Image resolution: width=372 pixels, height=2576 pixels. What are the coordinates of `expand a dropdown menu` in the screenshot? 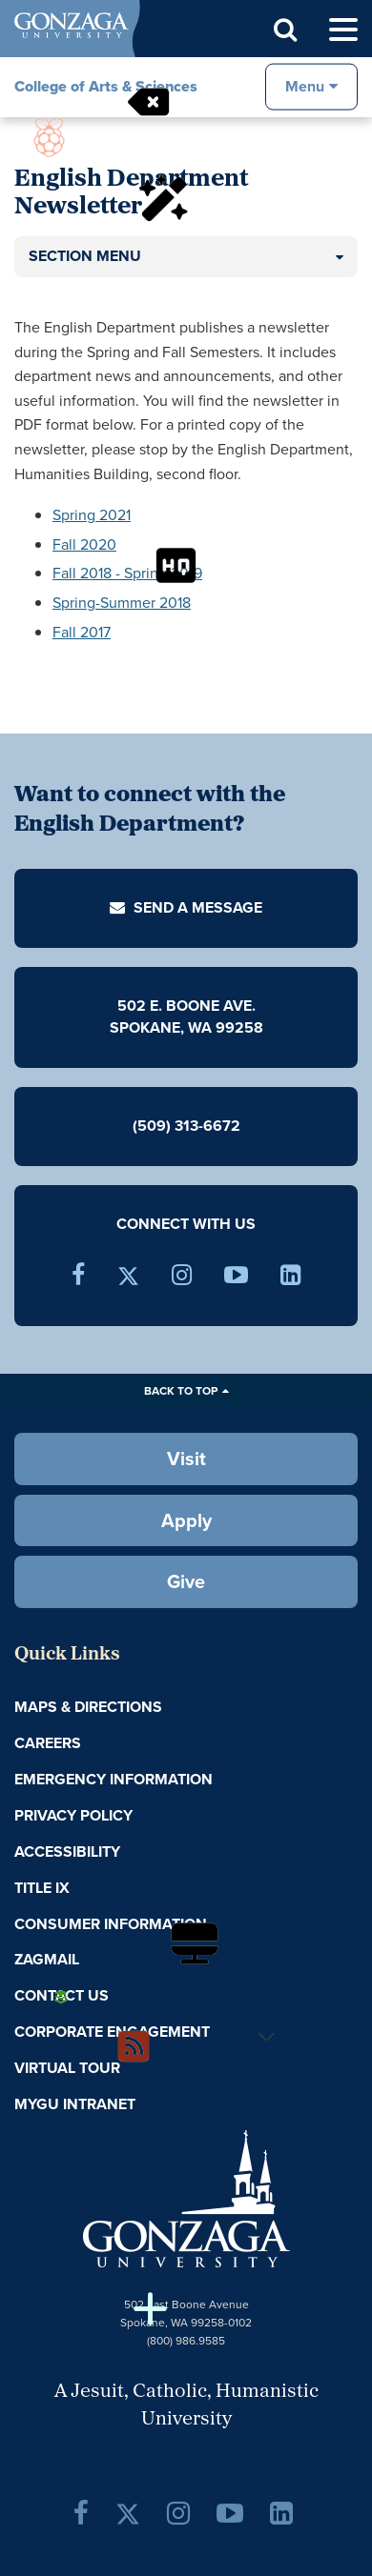 It's located at (266, 2036).